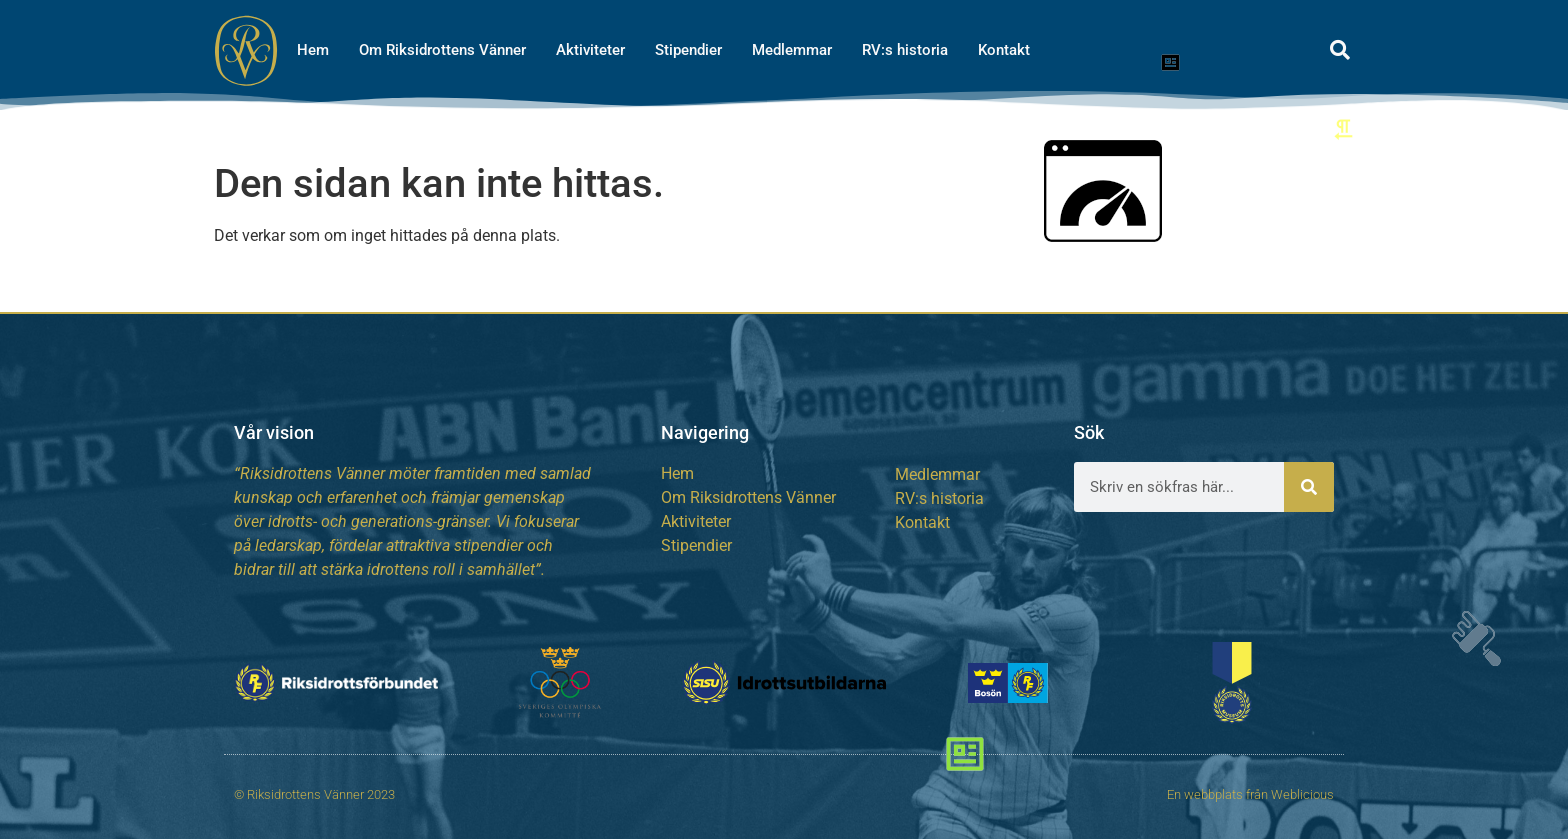 This screenshot has height=839, width=1568. What do you see at coordinates (1344, 129) in the screenshot?
I see `switch text direction to right-to-left` at bounding box center [1344, 129].